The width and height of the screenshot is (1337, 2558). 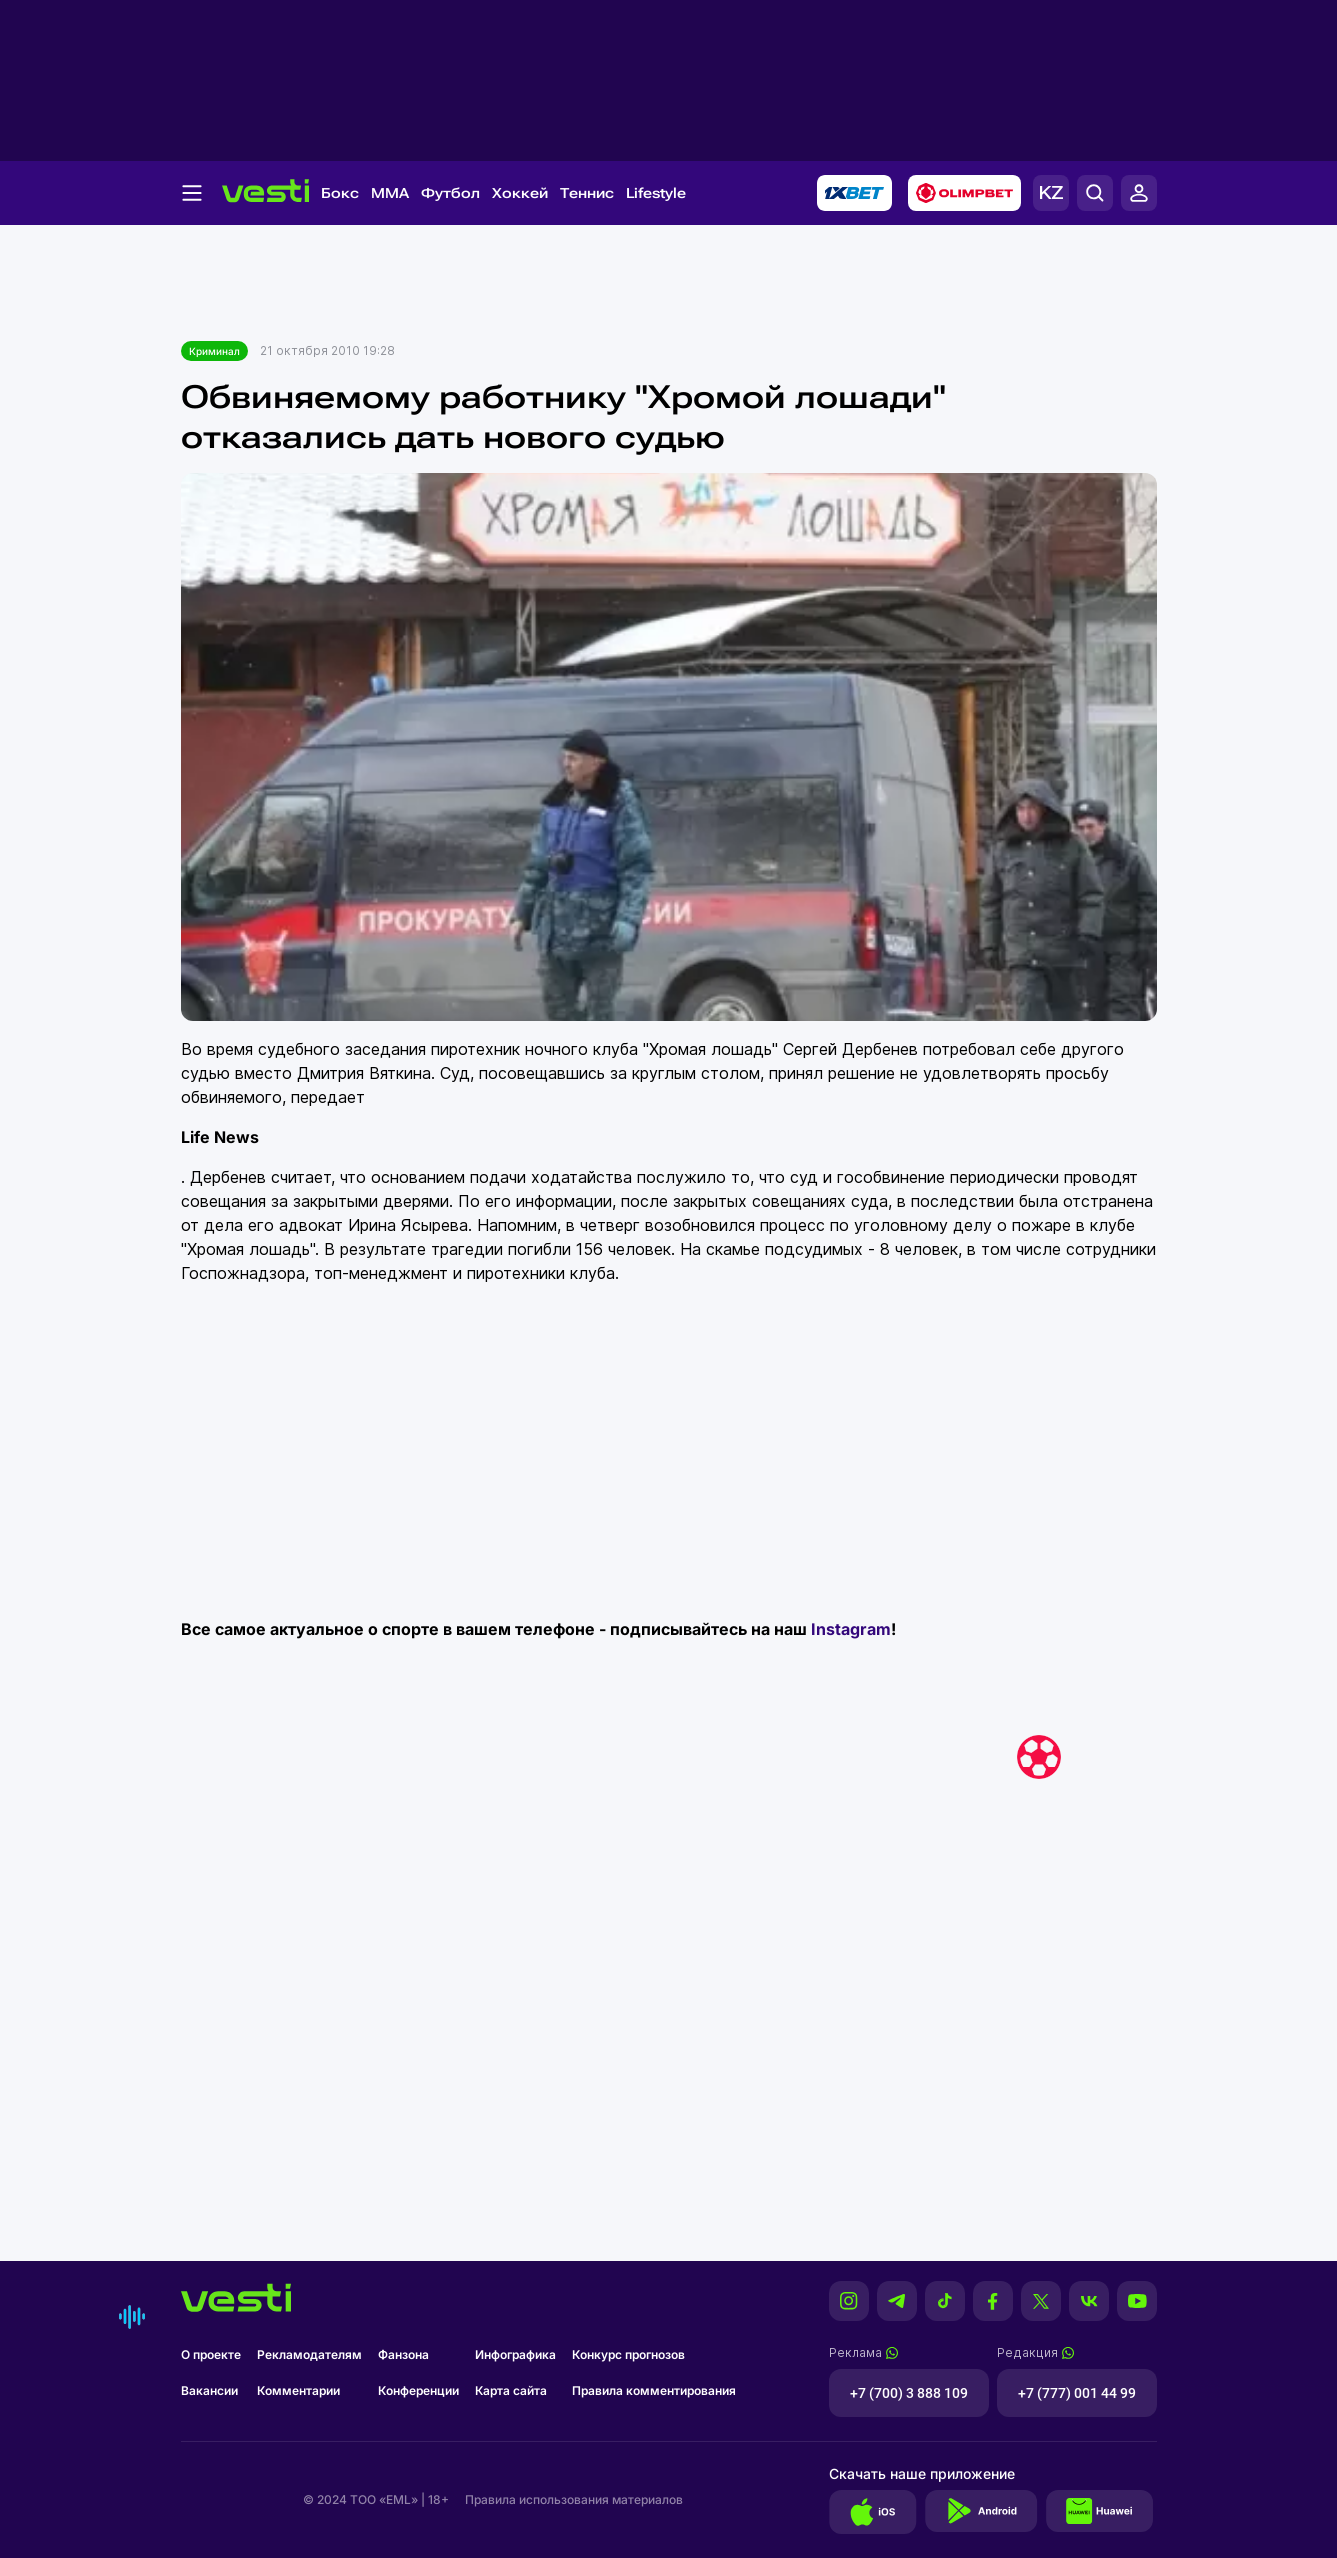 I want to click on access soccer or football-related content, so click(x=1039, y=1757).